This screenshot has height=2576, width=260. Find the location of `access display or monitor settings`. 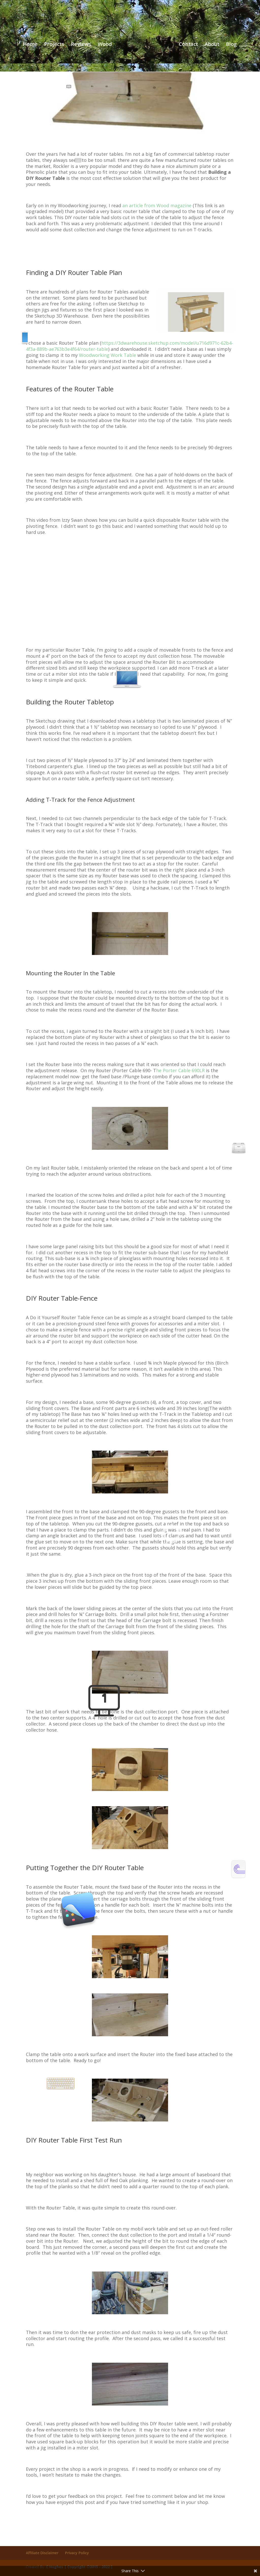

access display or monitor settings is located at coordinates (69, 87).